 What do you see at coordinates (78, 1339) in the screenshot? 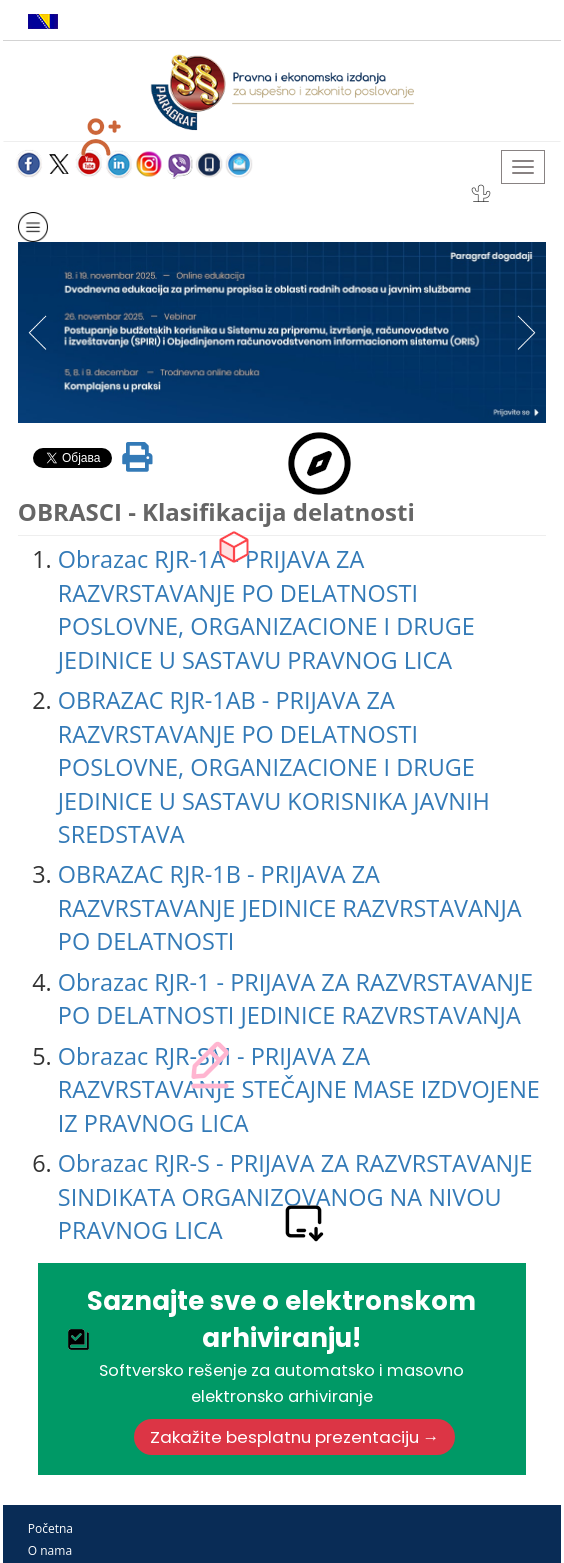
I see `view server rules channel` at bounding box center [78, 1339].